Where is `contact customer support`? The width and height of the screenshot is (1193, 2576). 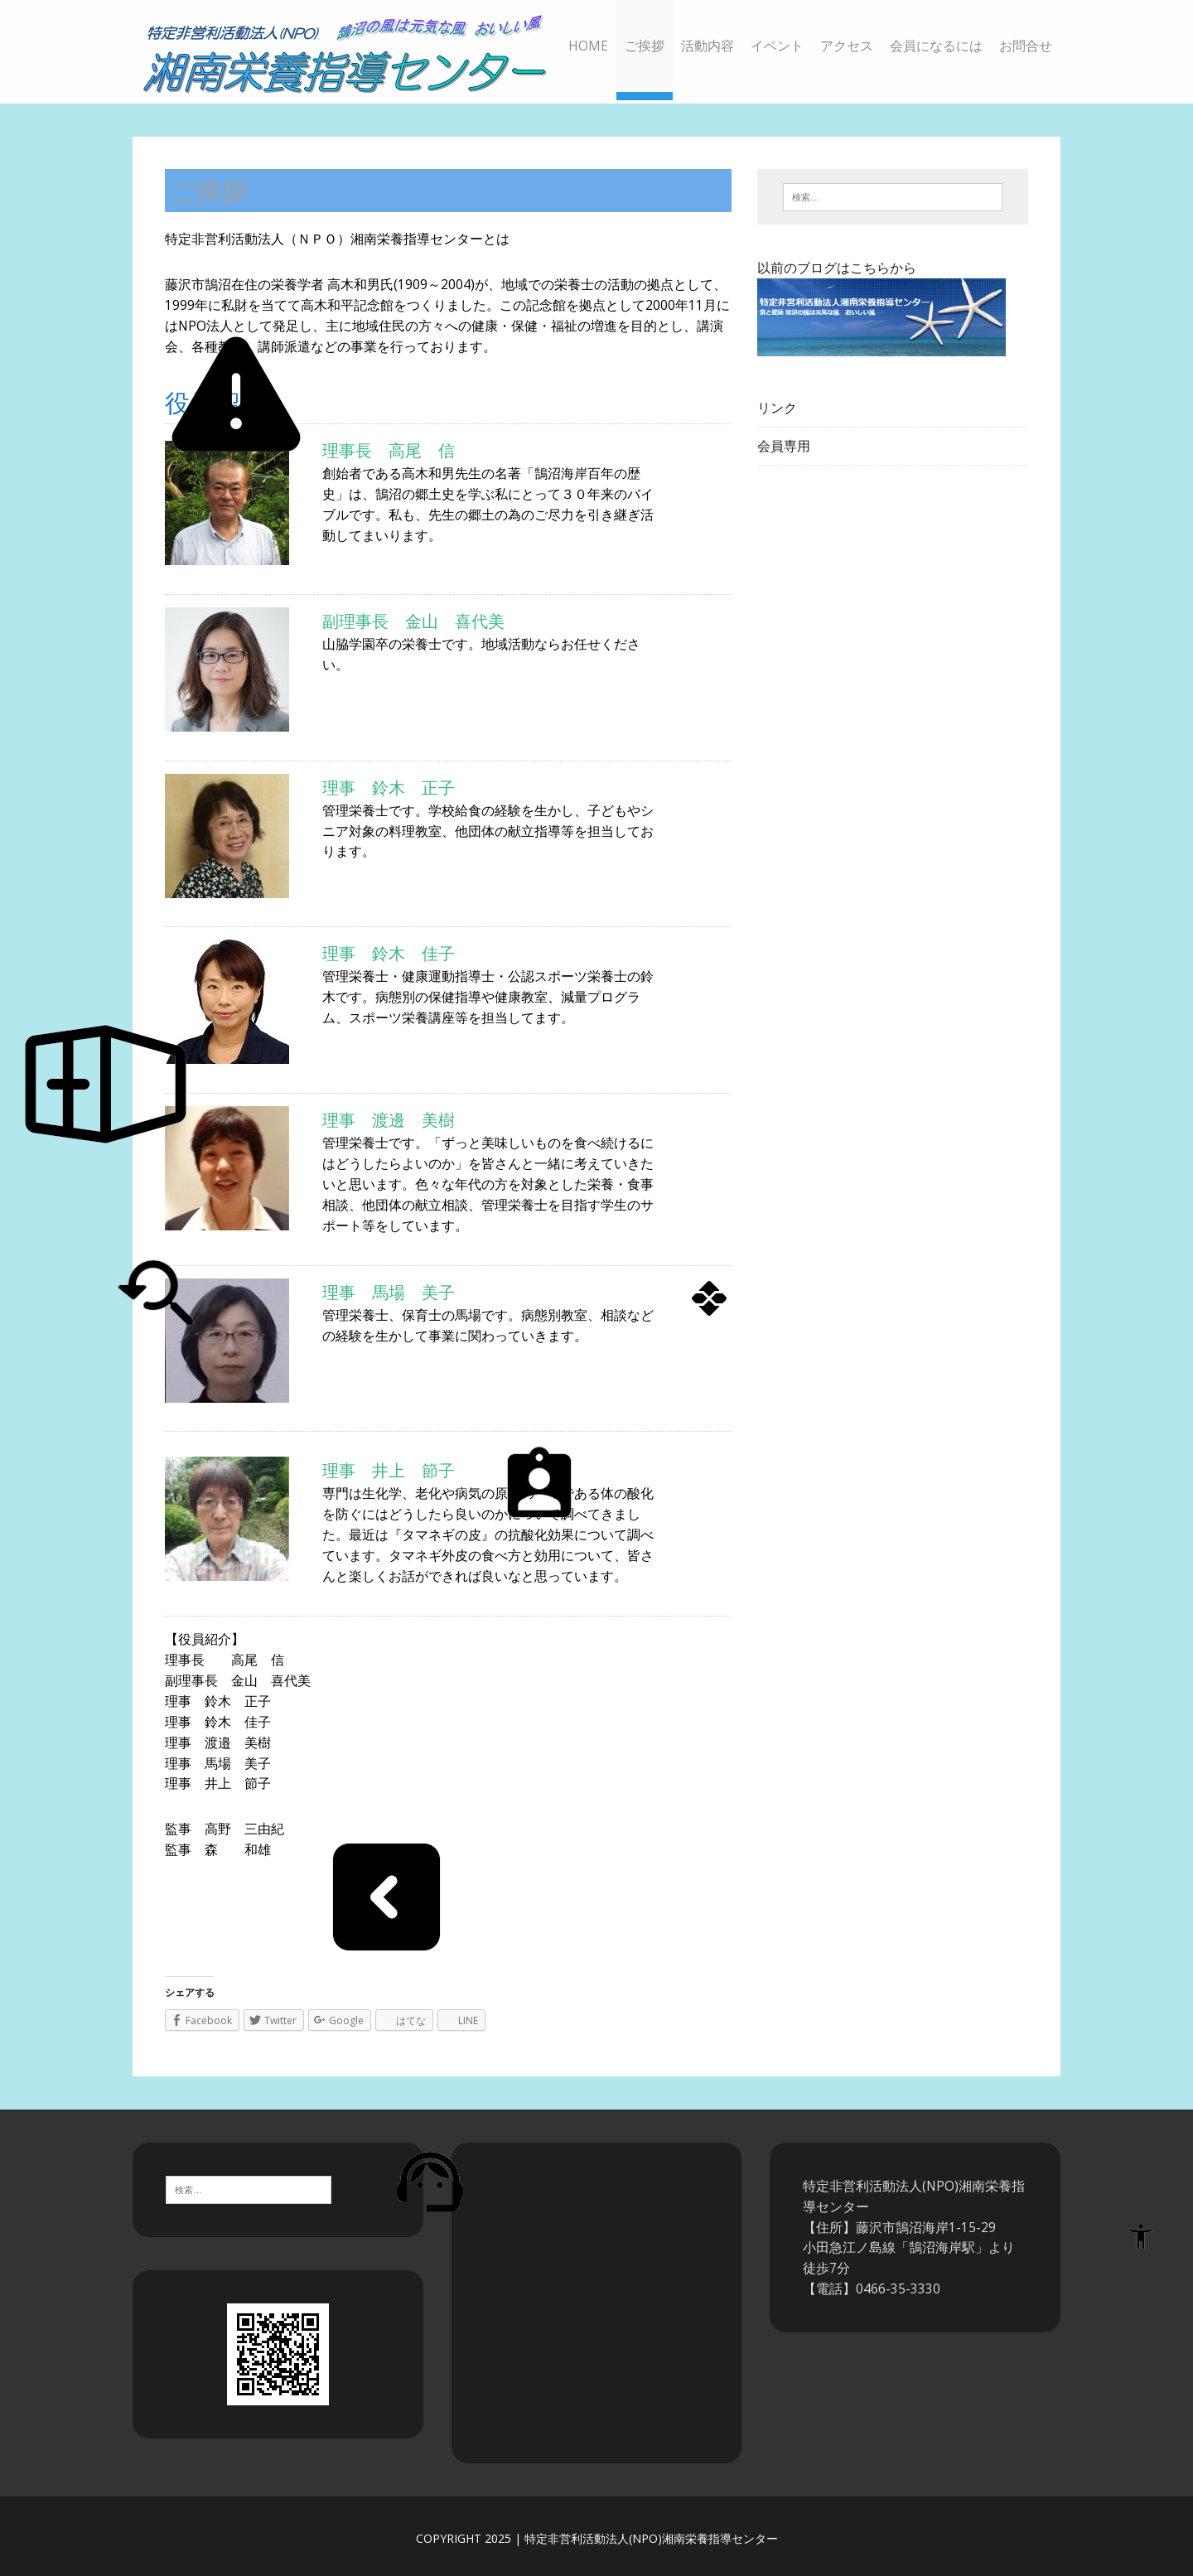
contact customer support is located at coordinates (430, 2182).